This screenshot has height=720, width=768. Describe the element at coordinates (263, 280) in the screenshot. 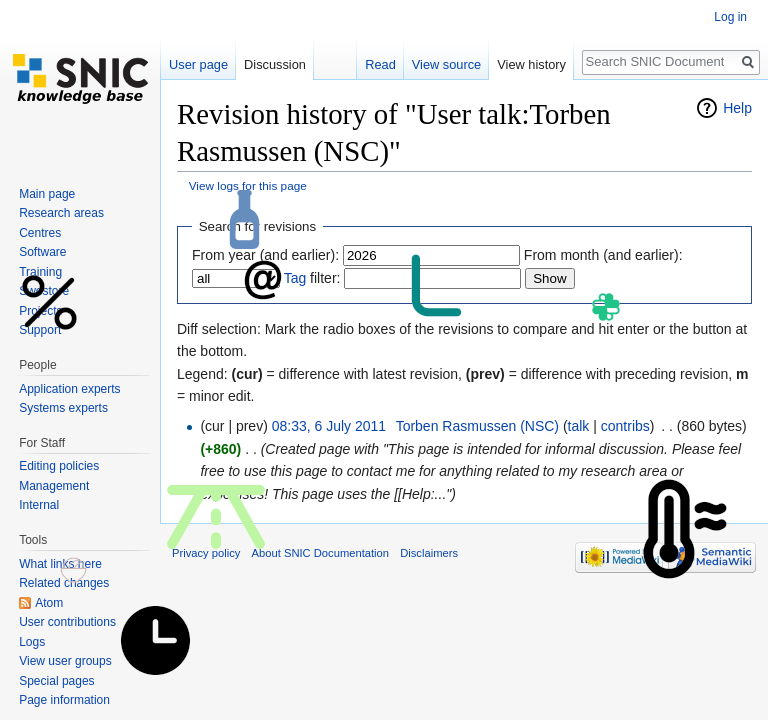

I see `mention a user in chat` at that location.